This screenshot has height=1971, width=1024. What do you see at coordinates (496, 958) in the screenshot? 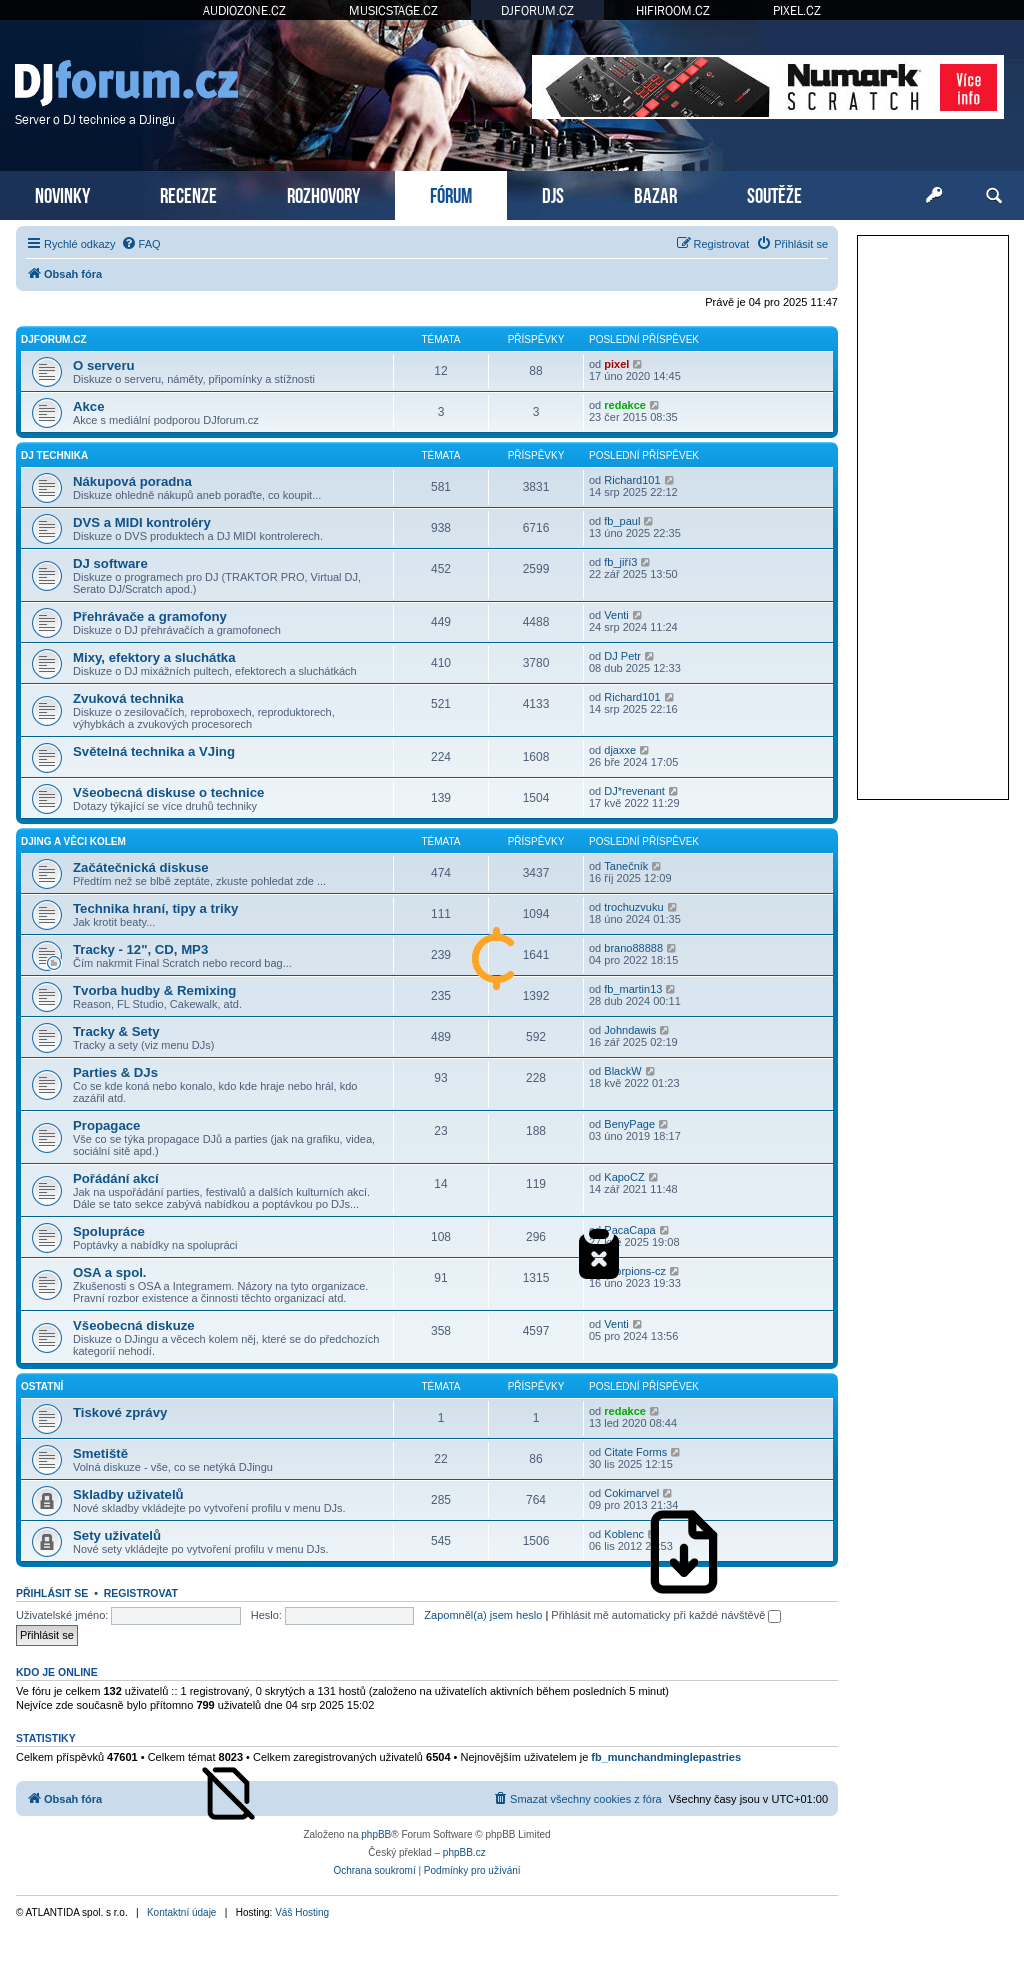
I see `indicates cent currency or small monetary value` at bounding box center [496, 958].